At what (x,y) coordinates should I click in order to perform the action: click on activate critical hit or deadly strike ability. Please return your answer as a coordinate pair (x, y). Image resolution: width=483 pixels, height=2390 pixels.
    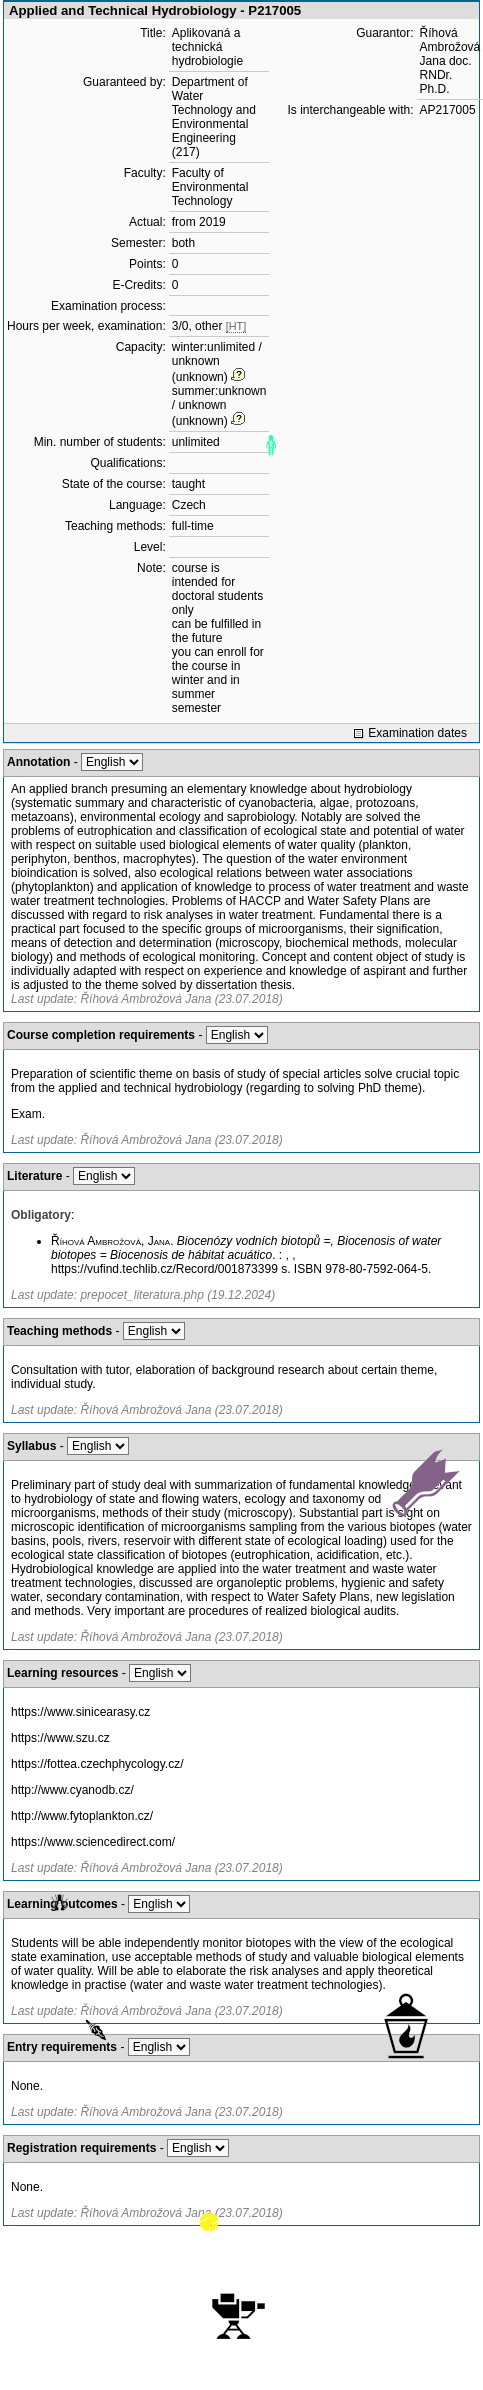
    Looking at the image, I should click on (59, 1902).